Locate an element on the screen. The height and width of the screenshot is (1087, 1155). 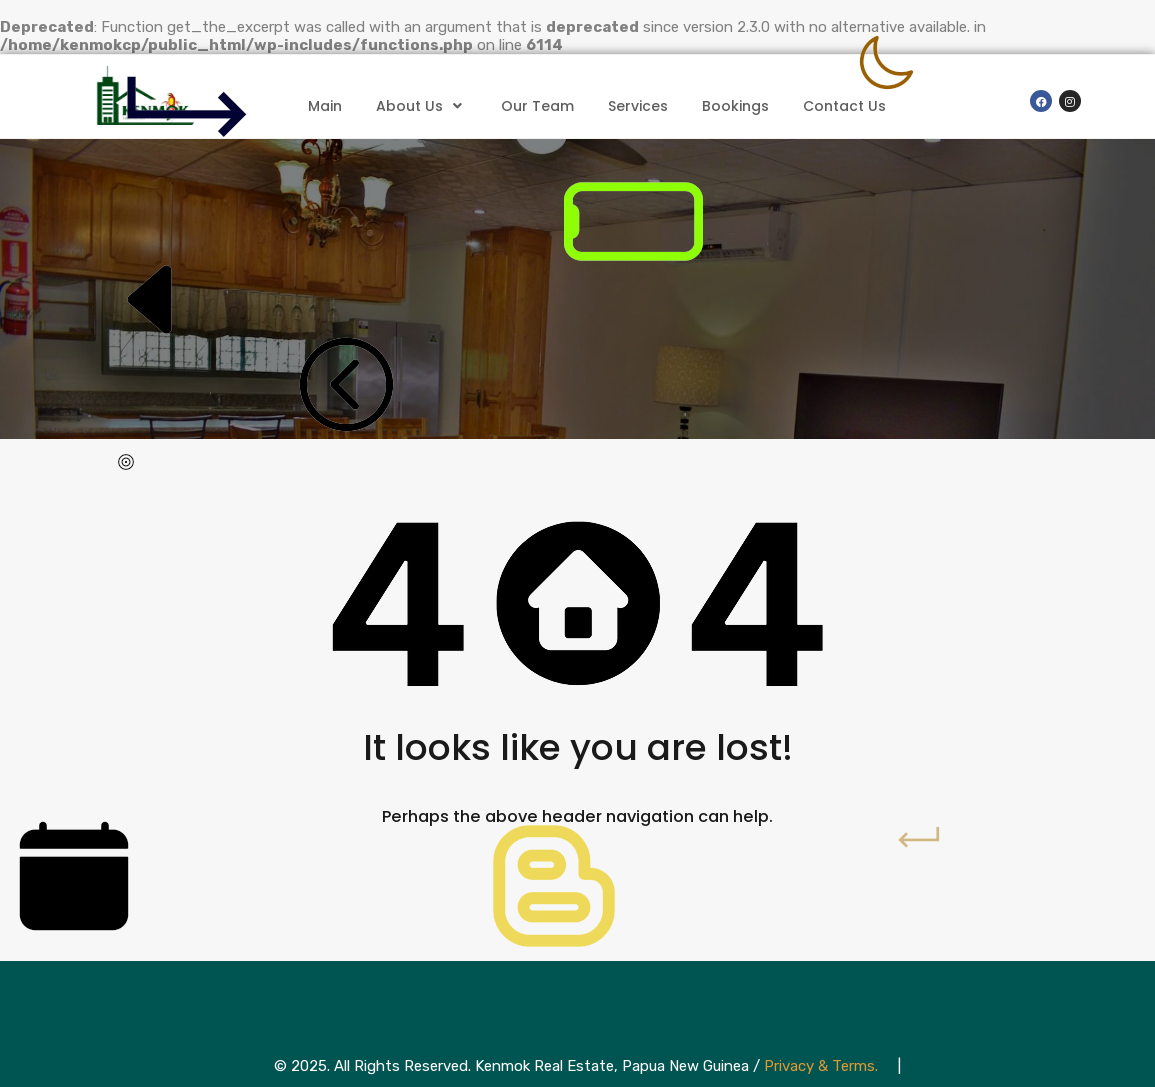
forward or redirect a message is located at coordinates (186, 106).